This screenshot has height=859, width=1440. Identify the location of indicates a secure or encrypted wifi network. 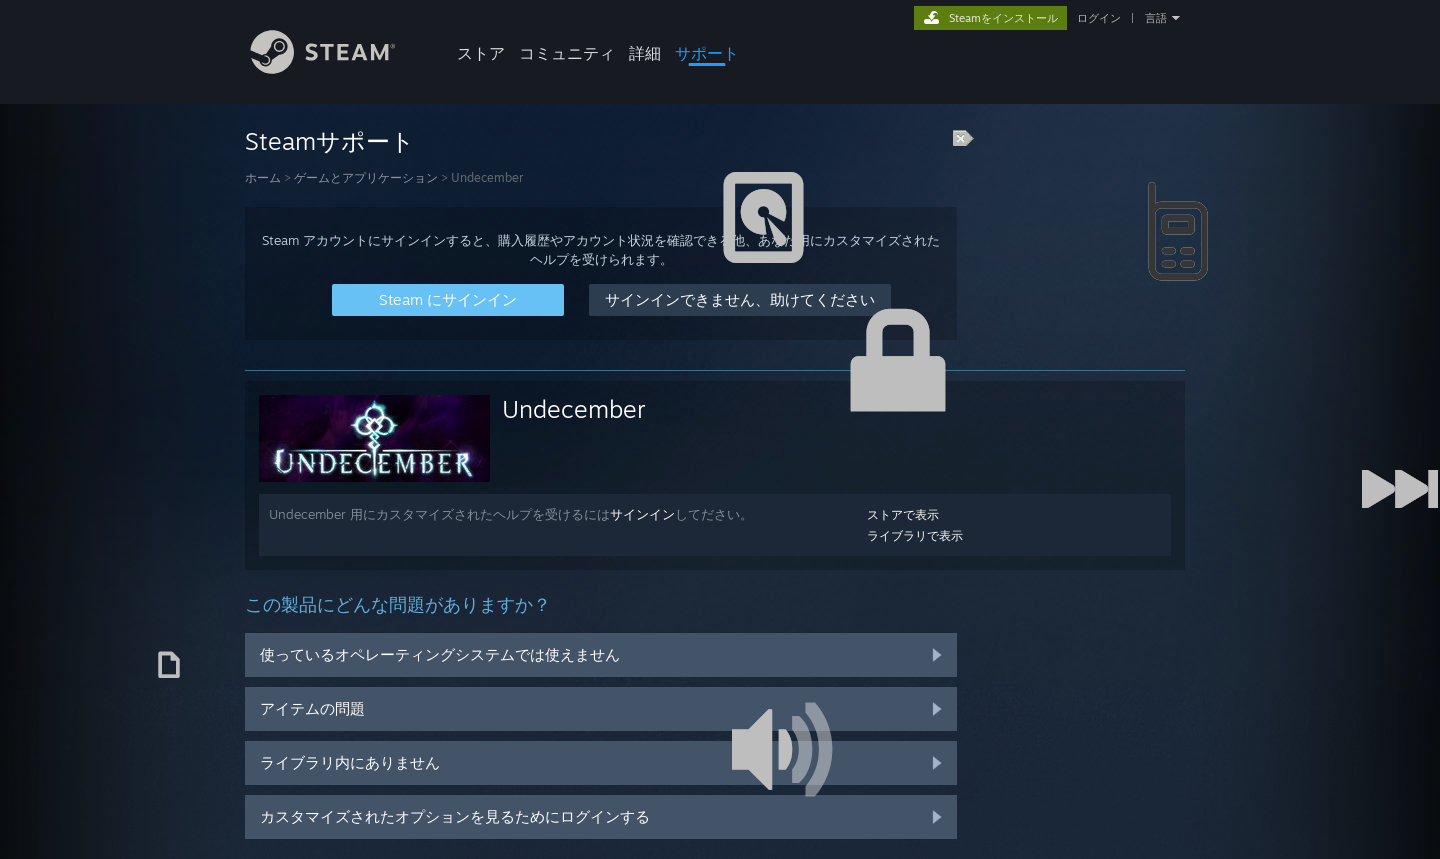
(898, 364).